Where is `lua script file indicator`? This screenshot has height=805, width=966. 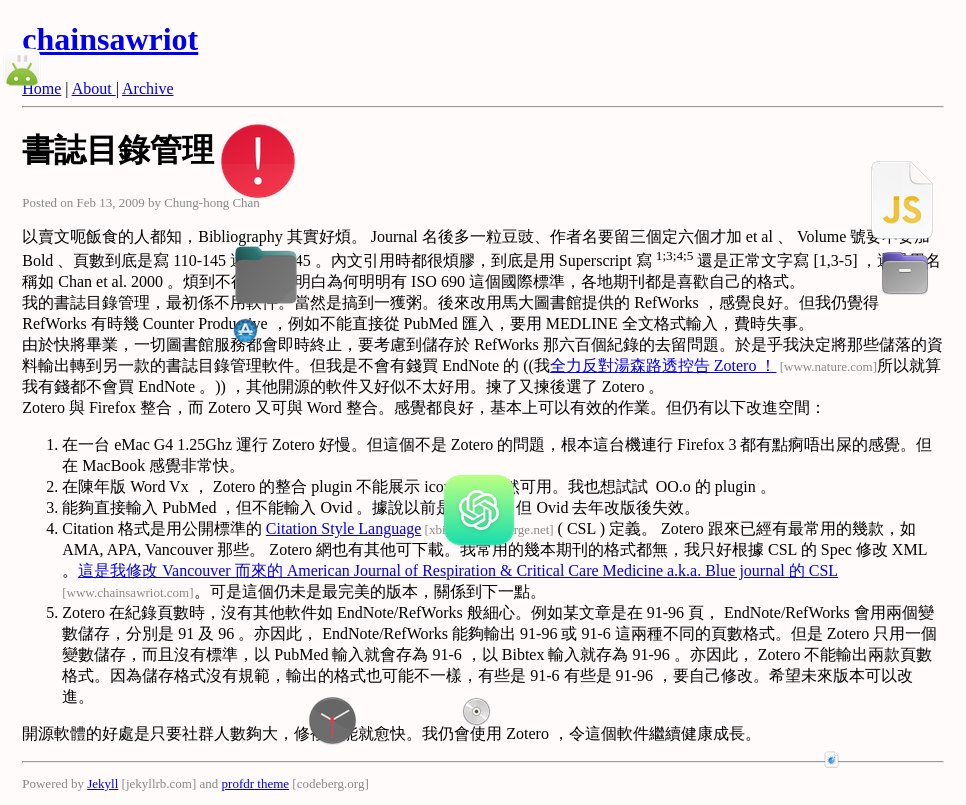
lua script file indicator is located at coordinates (831, 759).